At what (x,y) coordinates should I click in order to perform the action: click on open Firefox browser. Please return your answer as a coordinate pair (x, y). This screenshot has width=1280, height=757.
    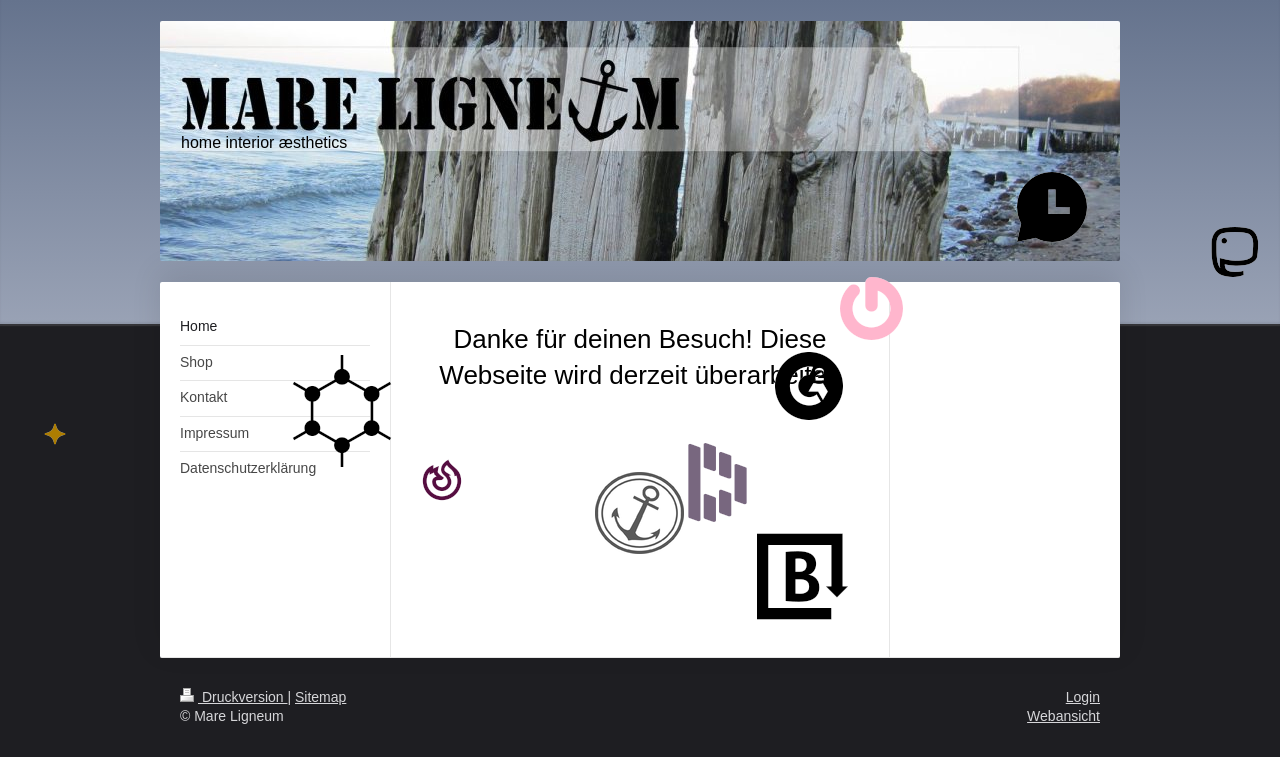
    Looking at the image, I should click on (442, 481).